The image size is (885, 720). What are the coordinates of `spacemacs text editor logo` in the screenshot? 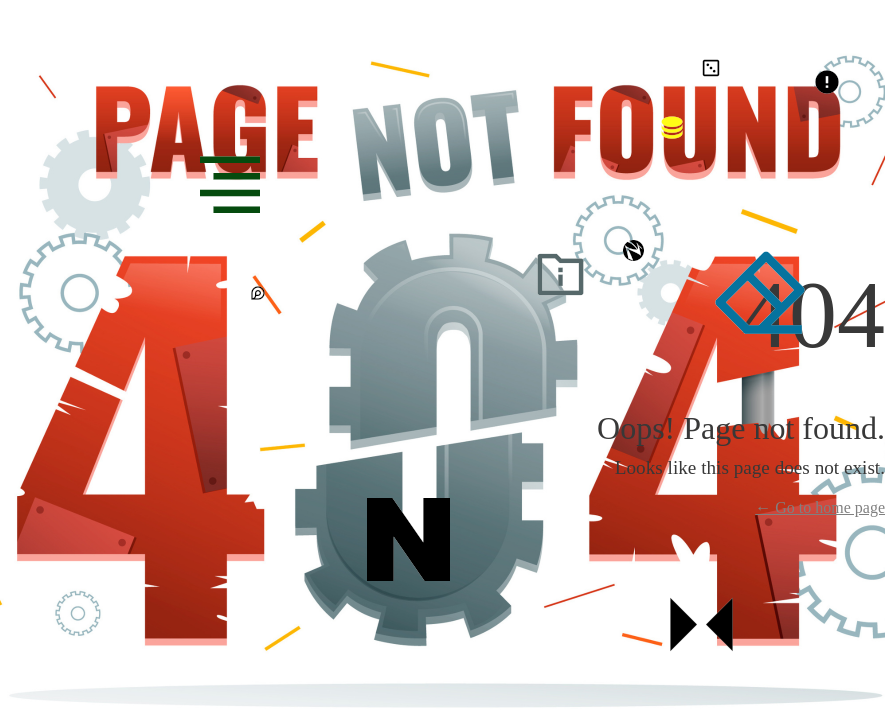 It's located at (633, 250).